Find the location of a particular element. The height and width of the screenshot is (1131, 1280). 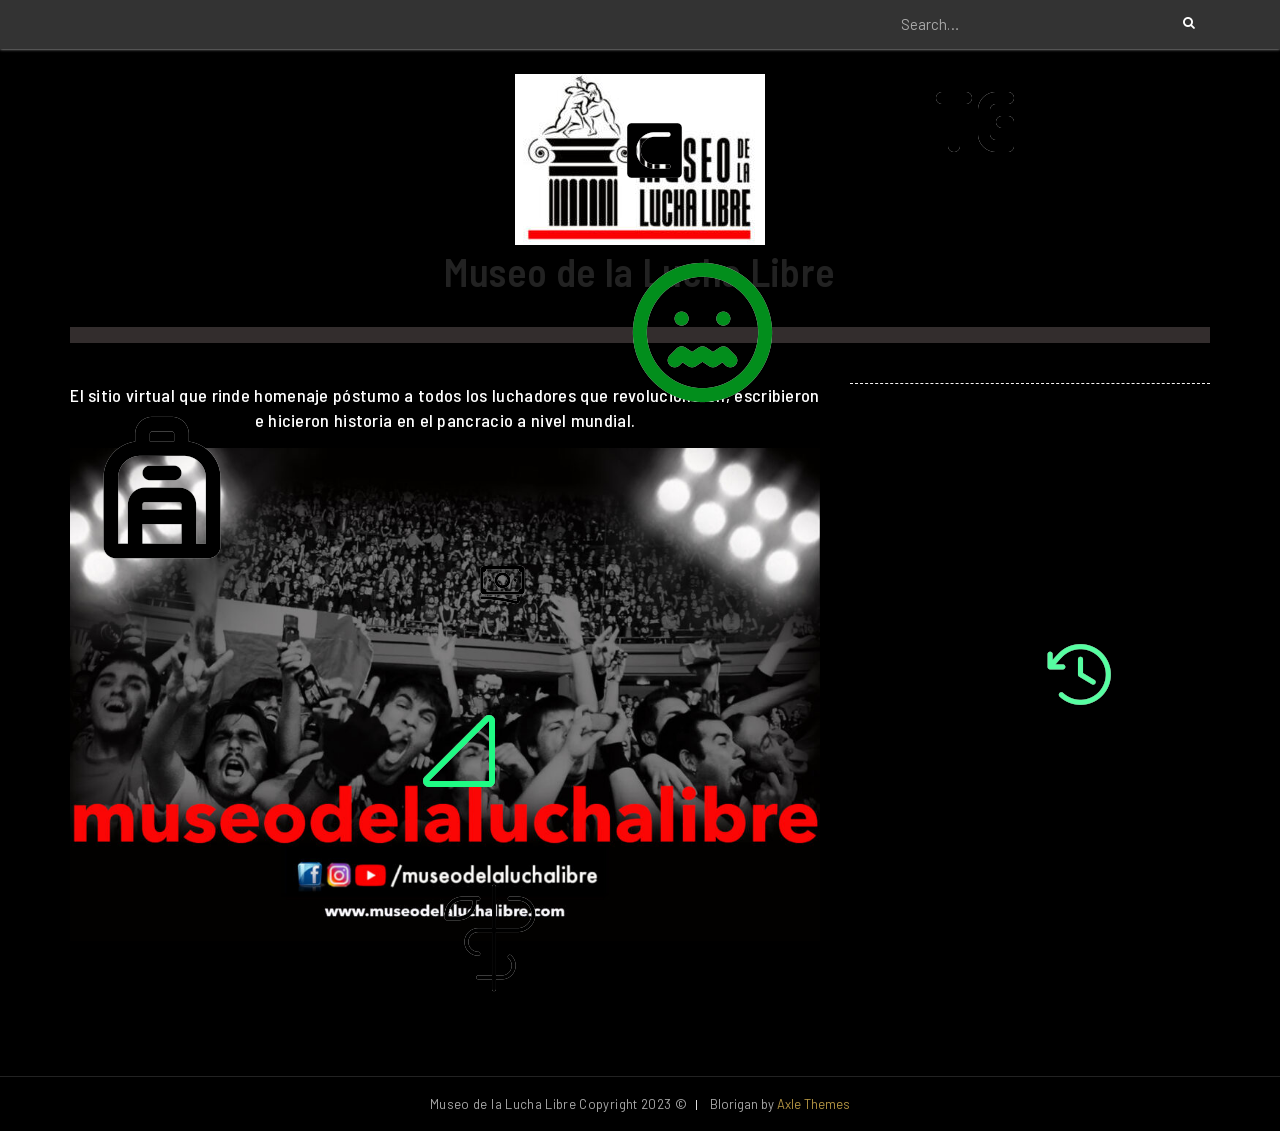

access health or medical services is located at coordinates (494, 938).